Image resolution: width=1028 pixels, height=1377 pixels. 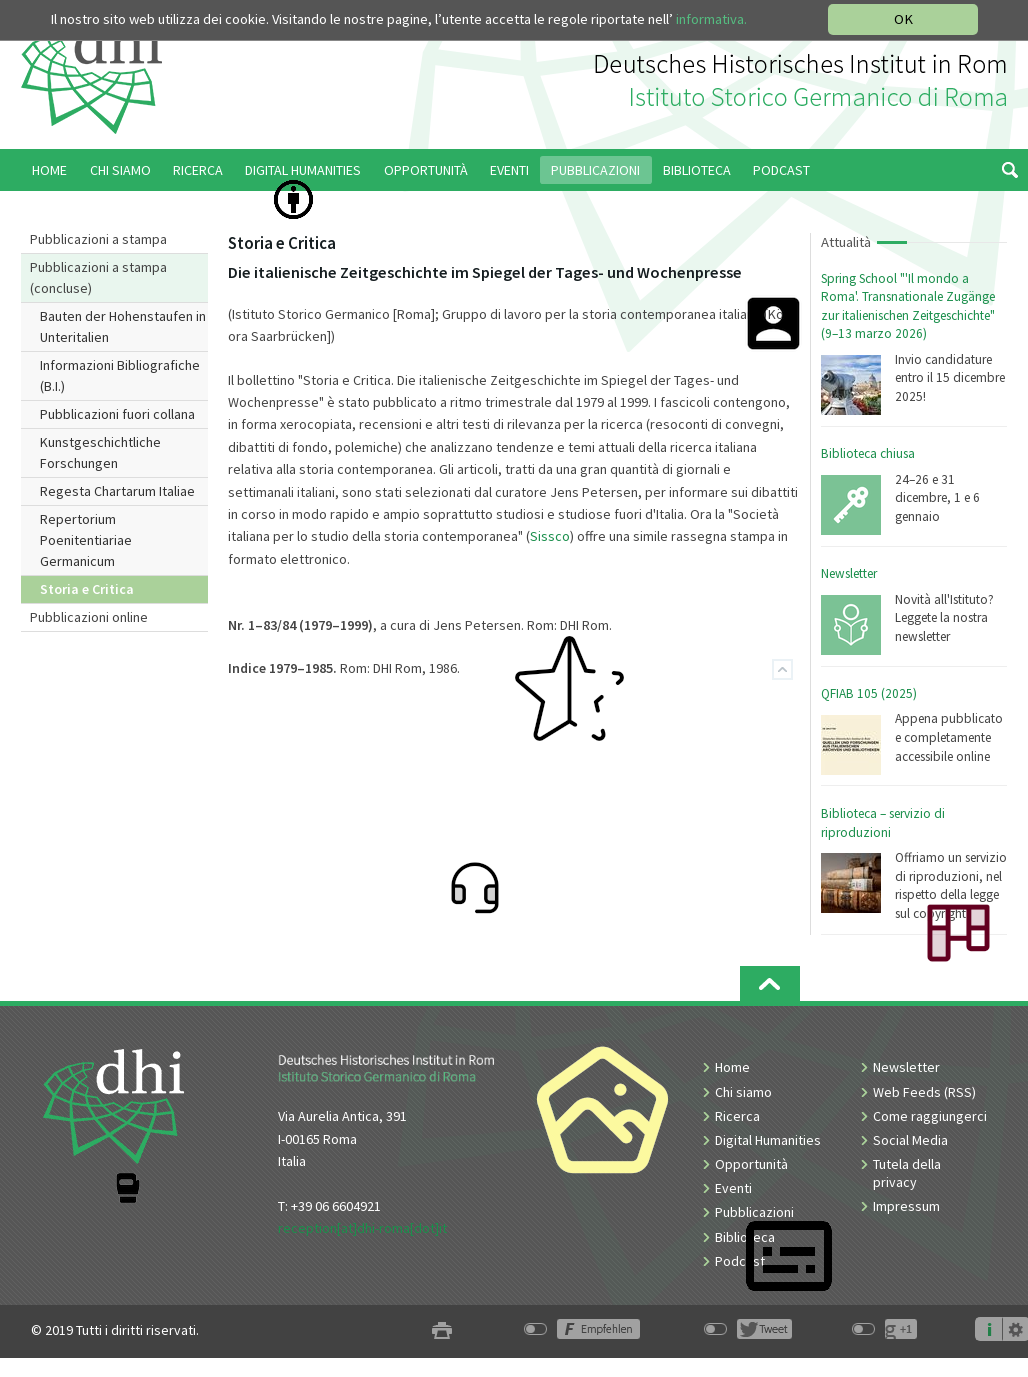 What do you see at coordinates (293, 199) in the screenshot?
I see `view attribution or credit information` at bounding box center [293, 199].